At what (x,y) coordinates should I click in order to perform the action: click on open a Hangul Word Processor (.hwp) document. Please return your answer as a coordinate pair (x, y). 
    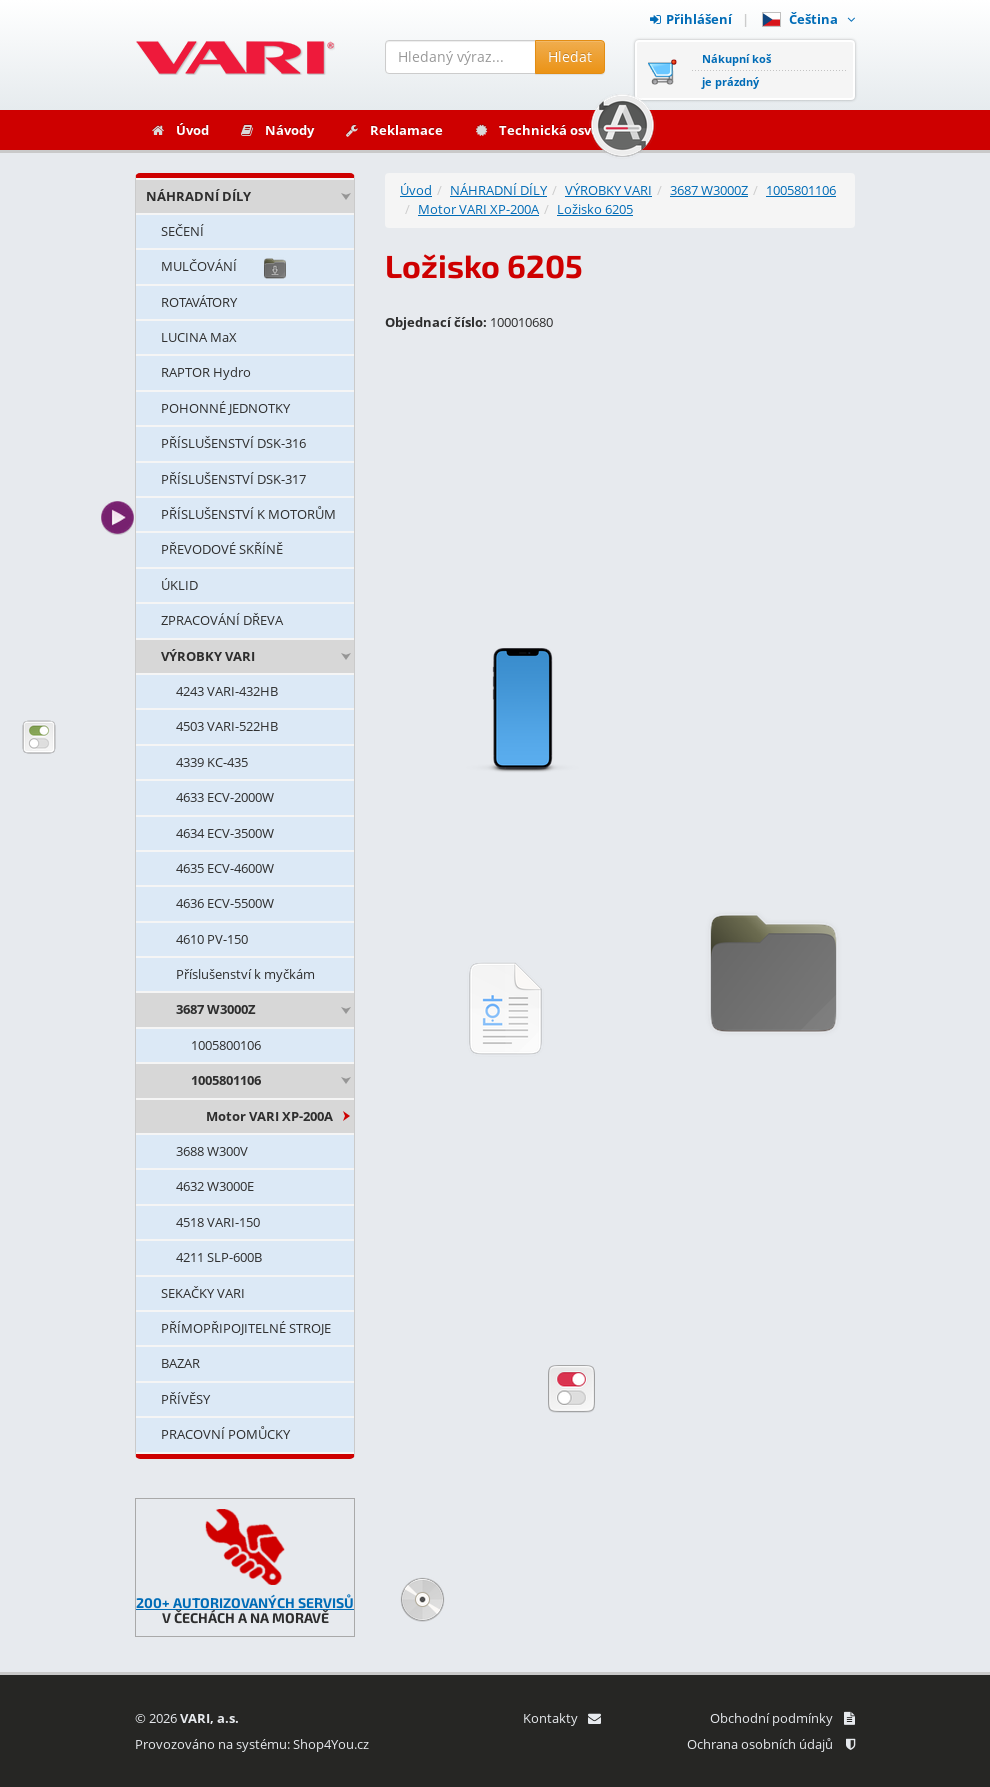
    Looking at the image, I should click on (505, 1008).